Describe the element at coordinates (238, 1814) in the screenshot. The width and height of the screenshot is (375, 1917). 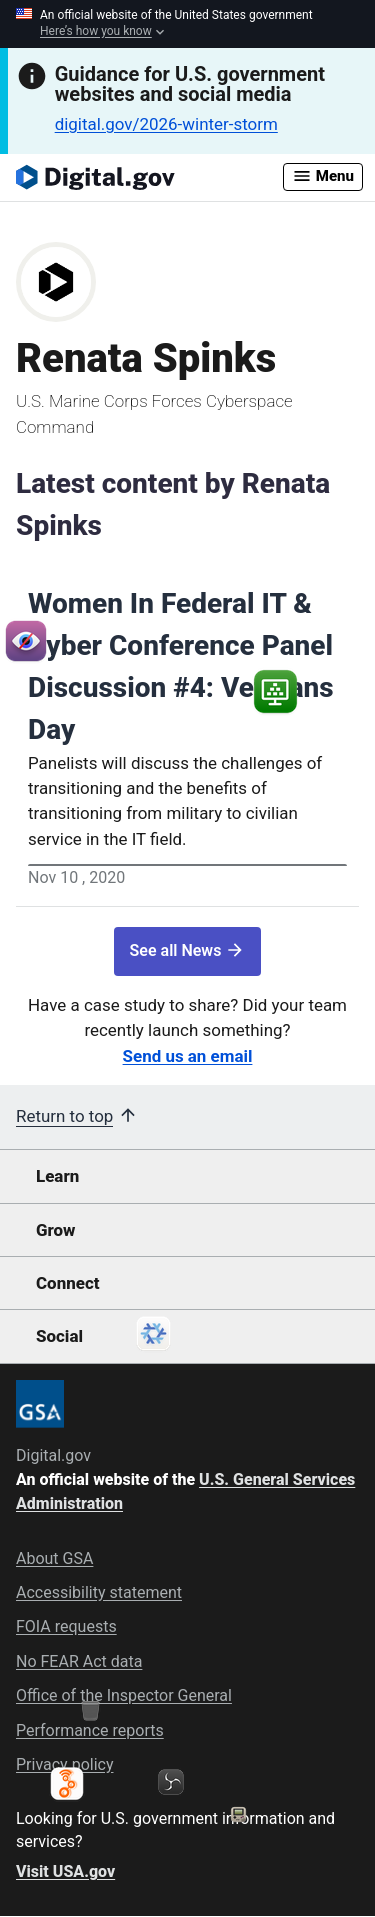
I see `launch cartridges retro game emulator` at that location.